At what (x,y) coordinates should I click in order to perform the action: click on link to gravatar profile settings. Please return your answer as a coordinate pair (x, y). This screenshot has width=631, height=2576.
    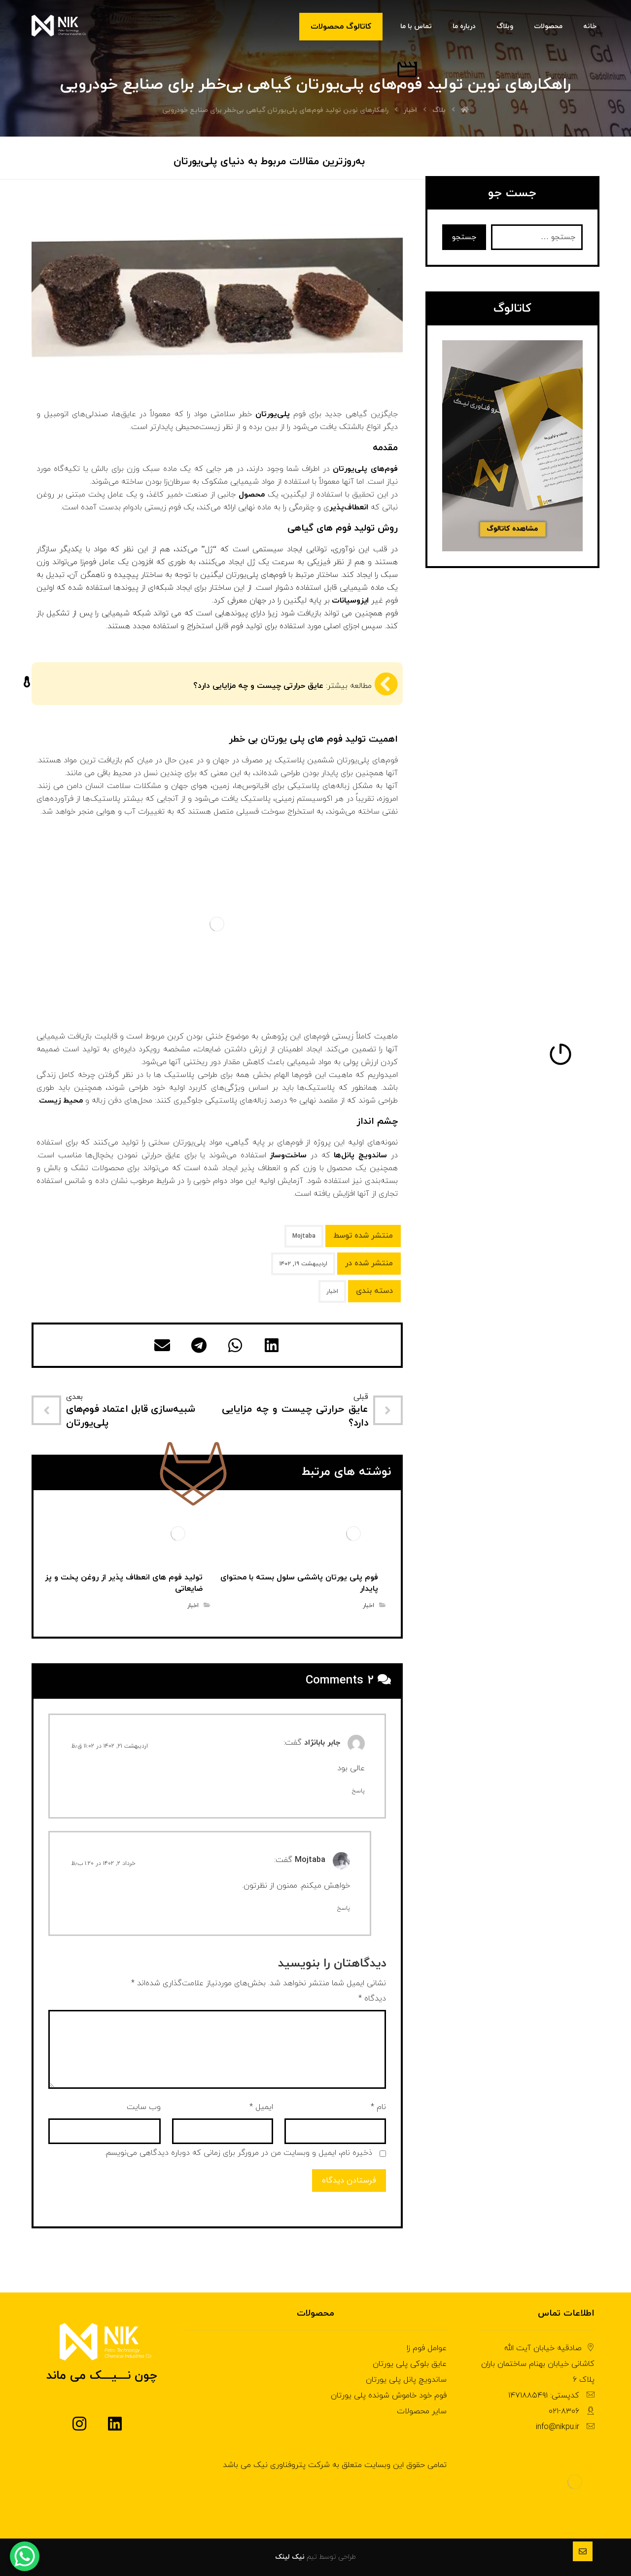
    Looking at the image, I should click on (561, 1054).